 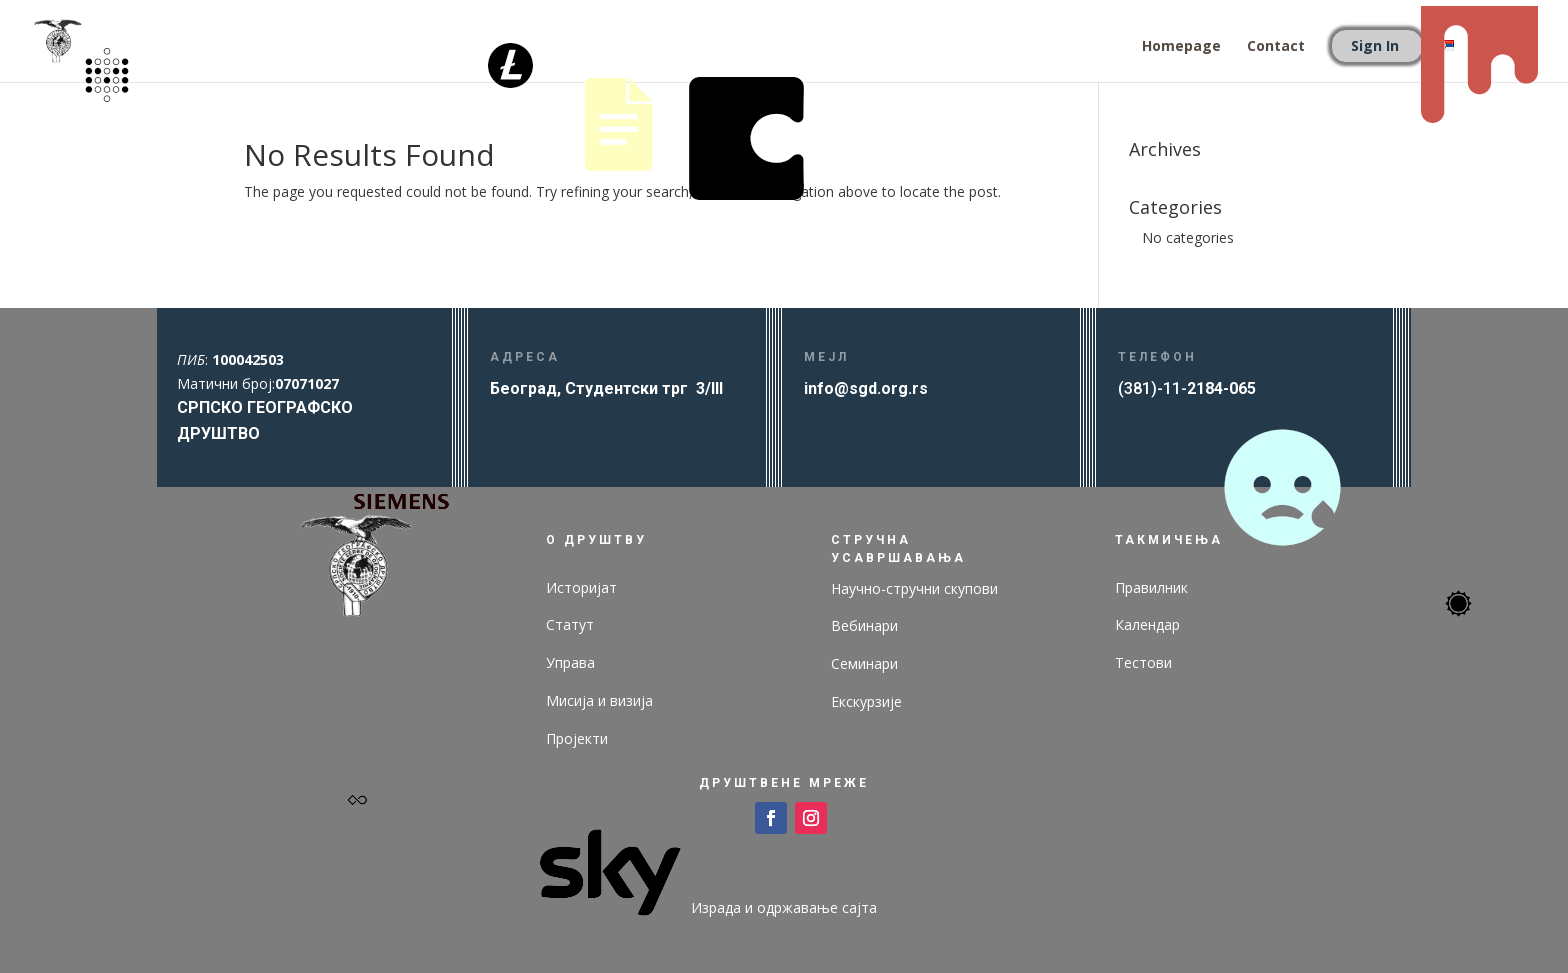 What do you see at coordinates (746, 138) in the screenshot?
I see `open coda document` at bounding box center [746, 138].